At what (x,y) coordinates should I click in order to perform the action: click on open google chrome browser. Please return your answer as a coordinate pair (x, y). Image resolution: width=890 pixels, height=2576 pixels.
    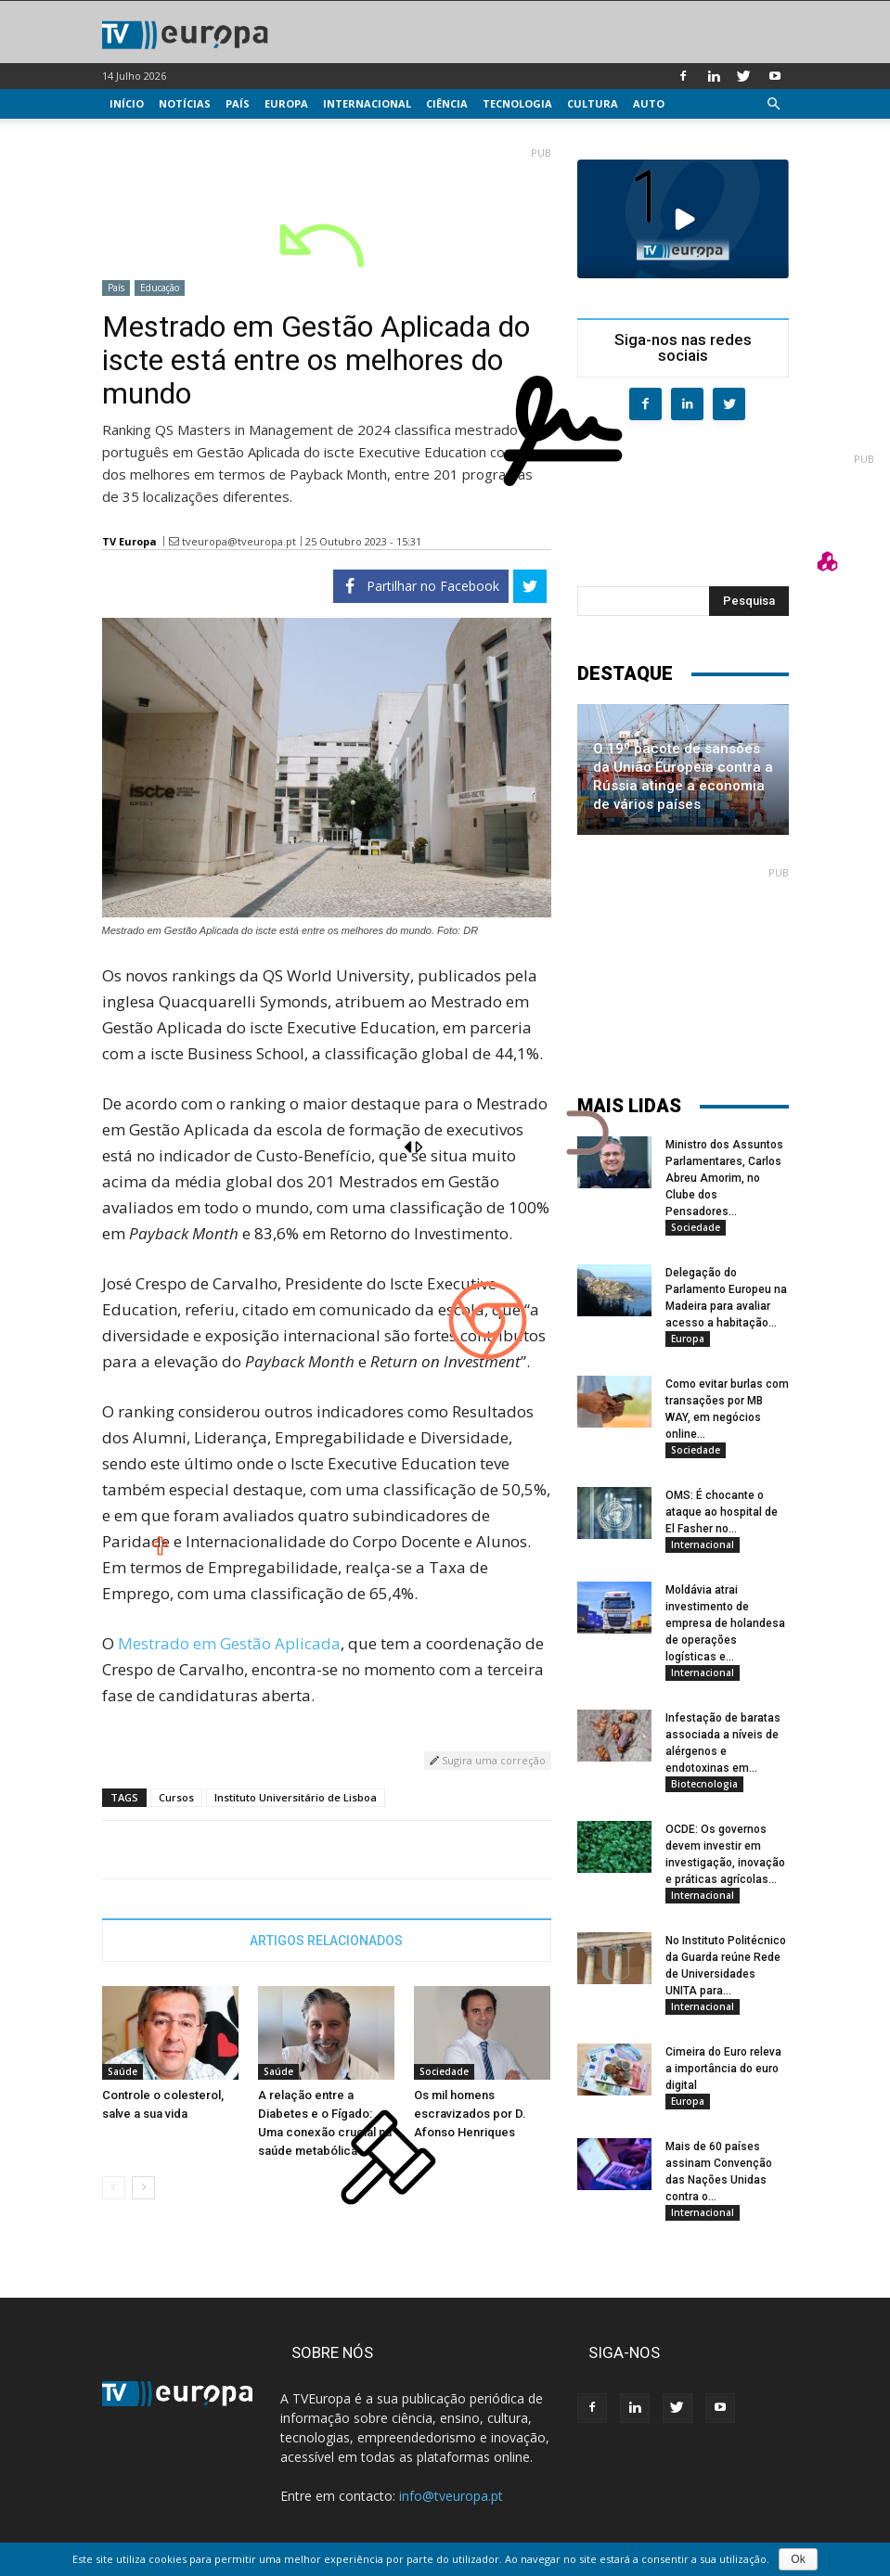
    Looking at the image, I should click on (487, 1320).